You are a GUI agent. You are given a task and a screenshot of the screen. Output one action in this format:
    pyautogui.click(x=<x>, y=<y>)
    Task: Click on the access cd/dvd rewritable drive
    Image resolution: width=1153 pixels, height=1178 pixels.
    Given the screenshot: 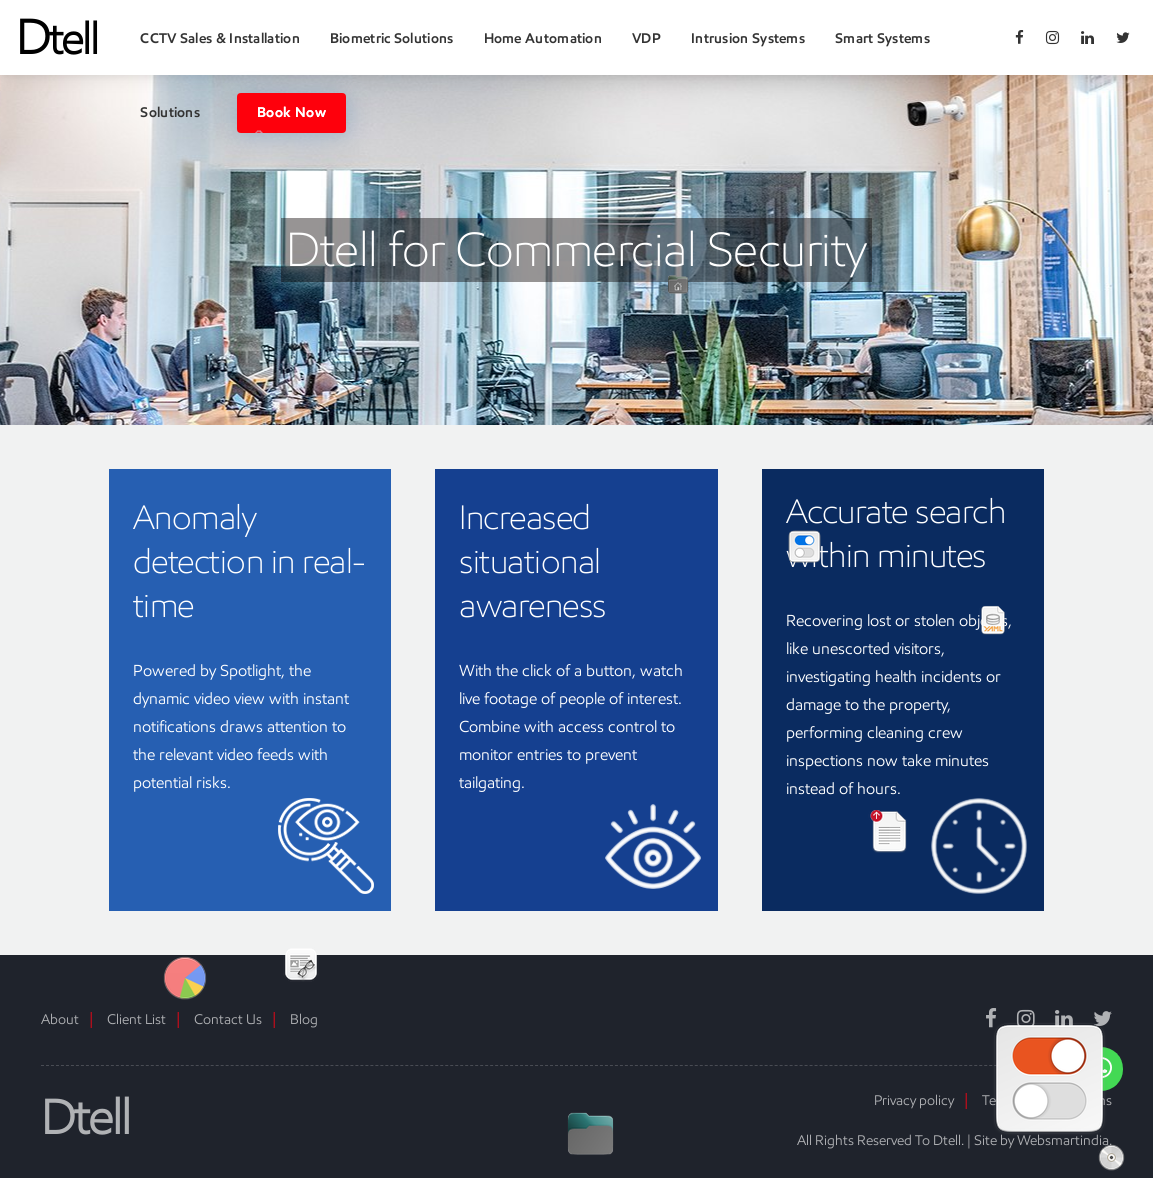 What is the action you would take?
    pyautogui.click(x=1111, y=1157)
    